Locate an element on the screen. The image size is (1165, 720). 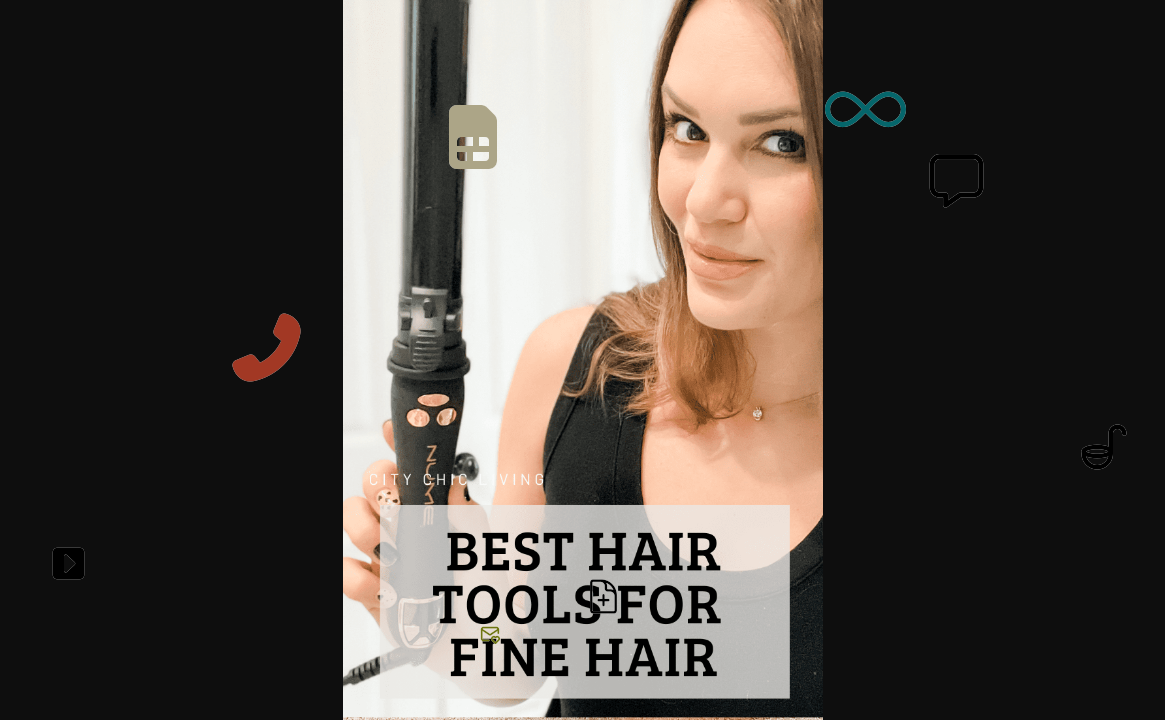
create a new document is located at coordinates (603, 596).